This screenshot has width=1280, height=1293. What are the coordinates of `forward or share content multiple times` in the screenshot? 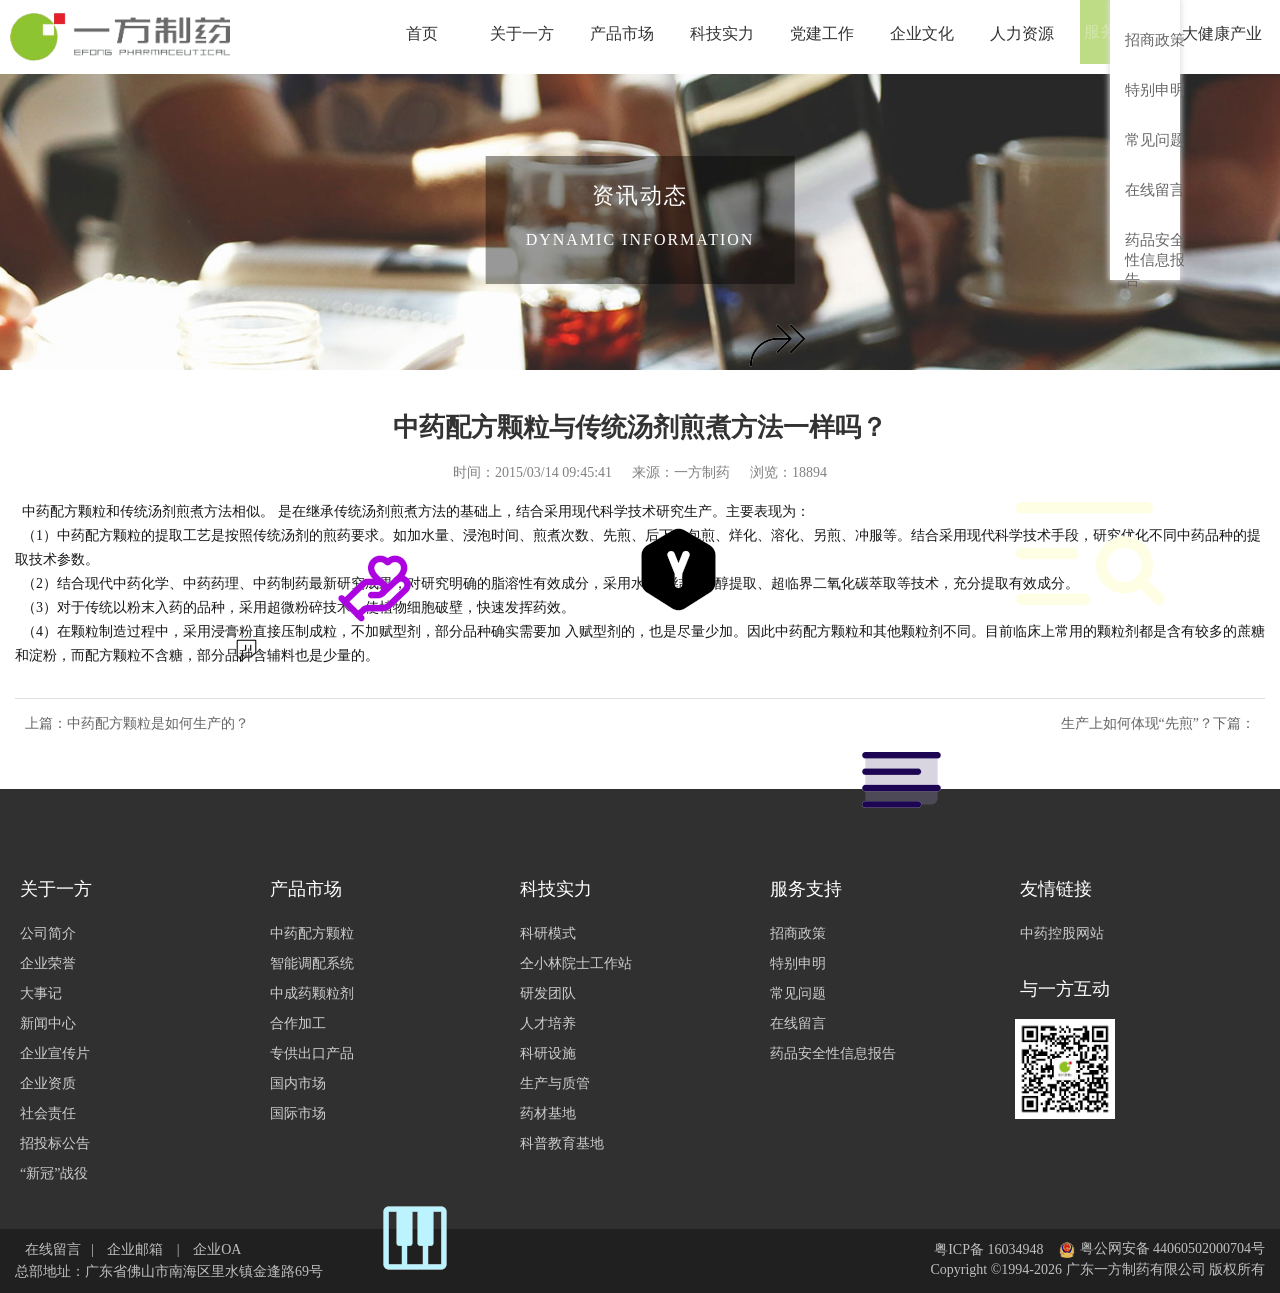 It's located at (777, 345).